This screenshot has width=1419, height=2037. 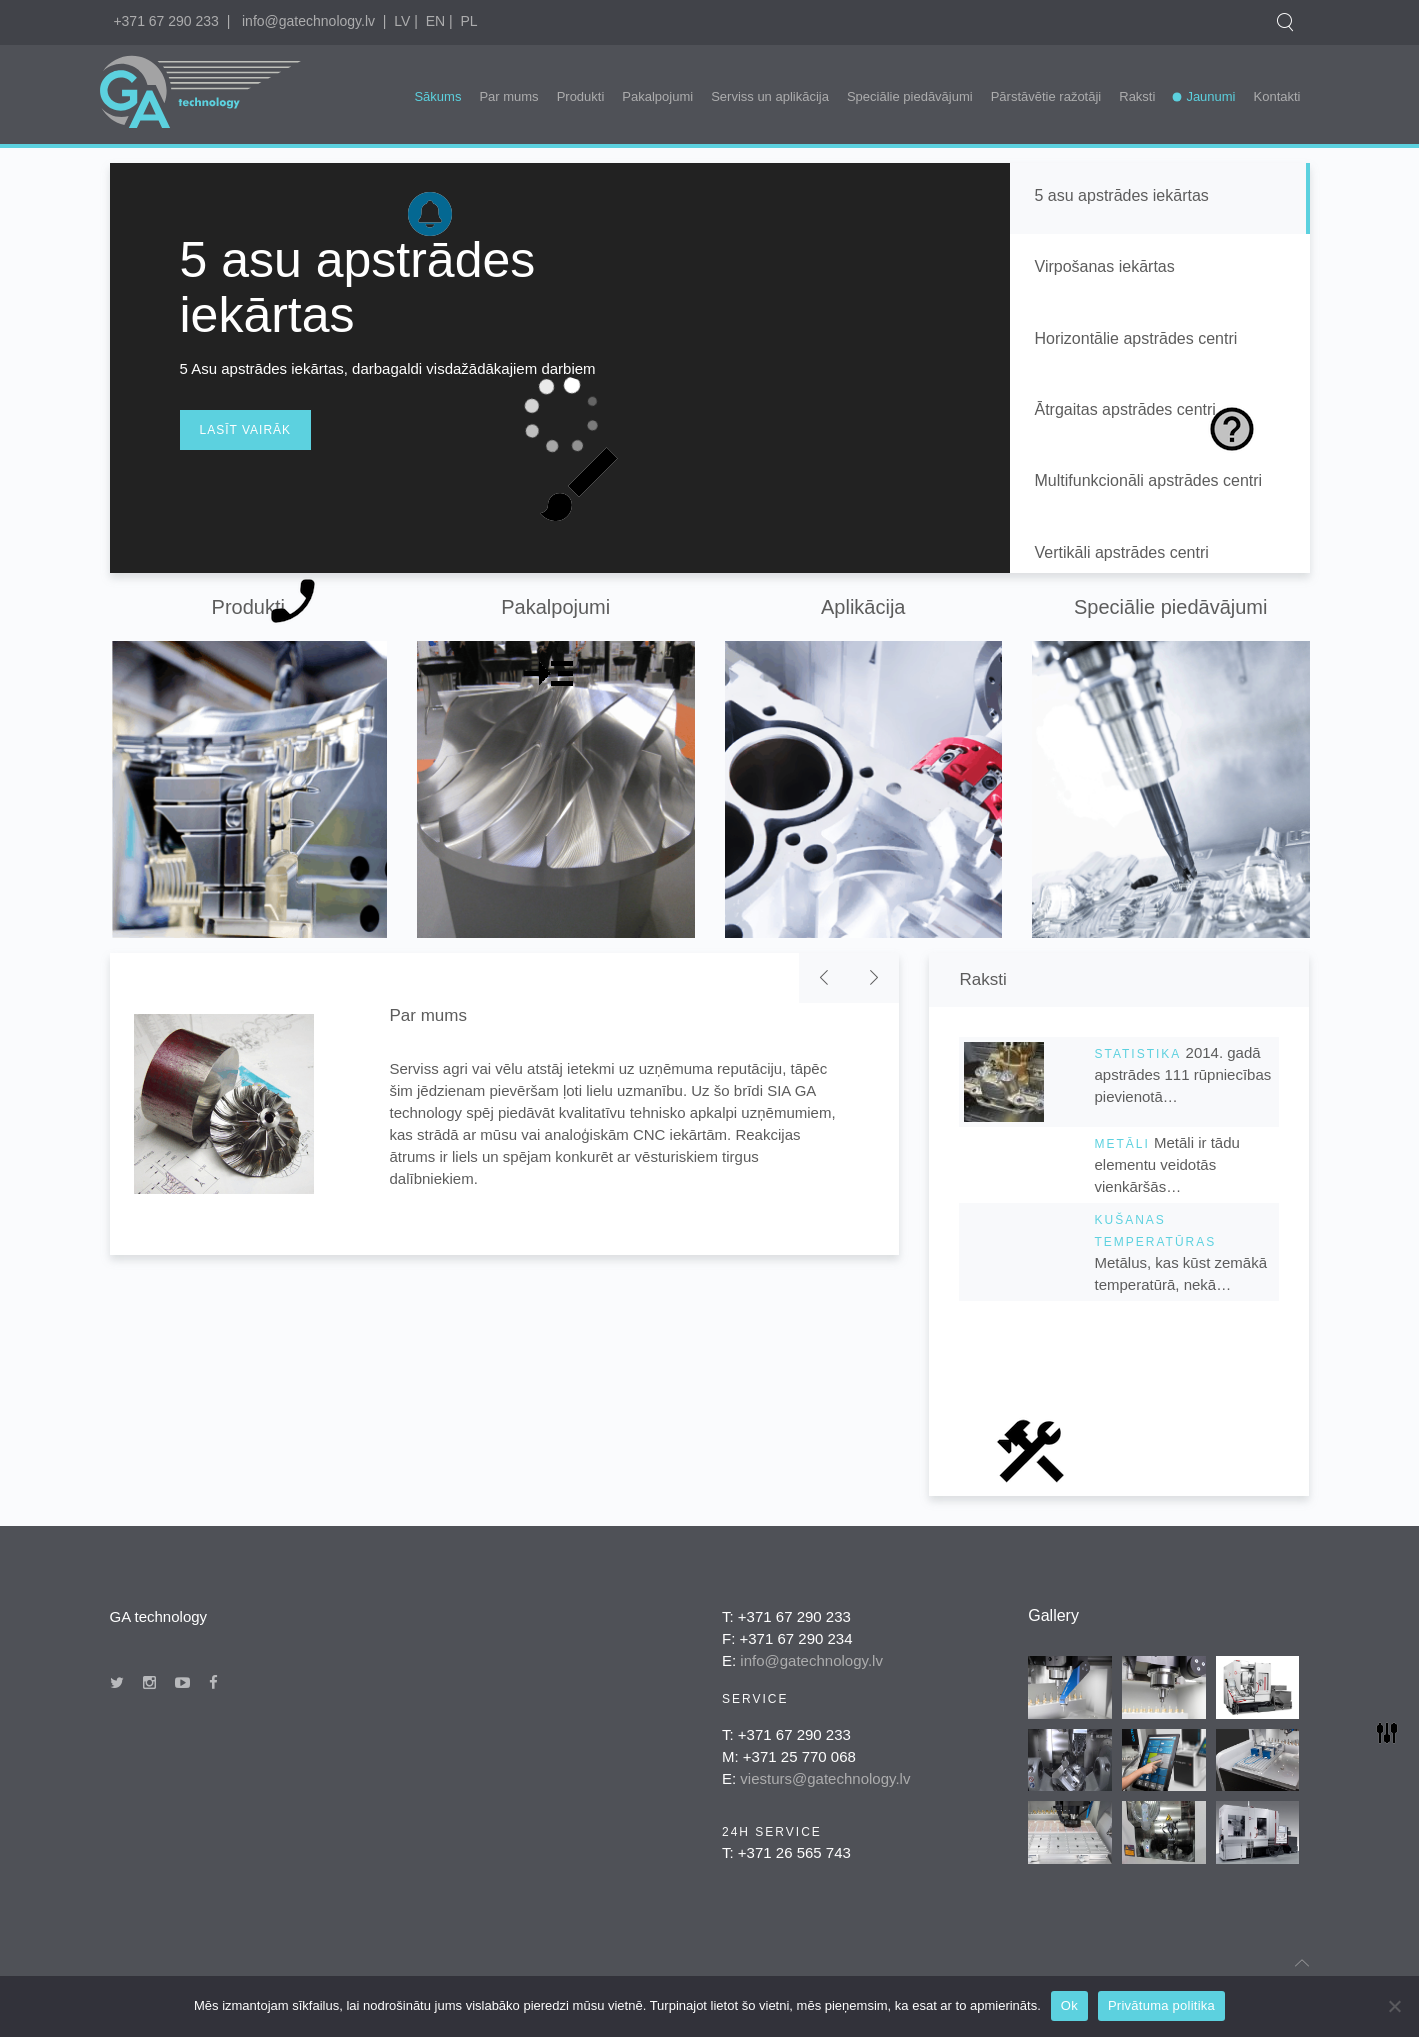 I want to click on view candlestick chart for stock or crypto trading, so click(x=1387, y=1733).